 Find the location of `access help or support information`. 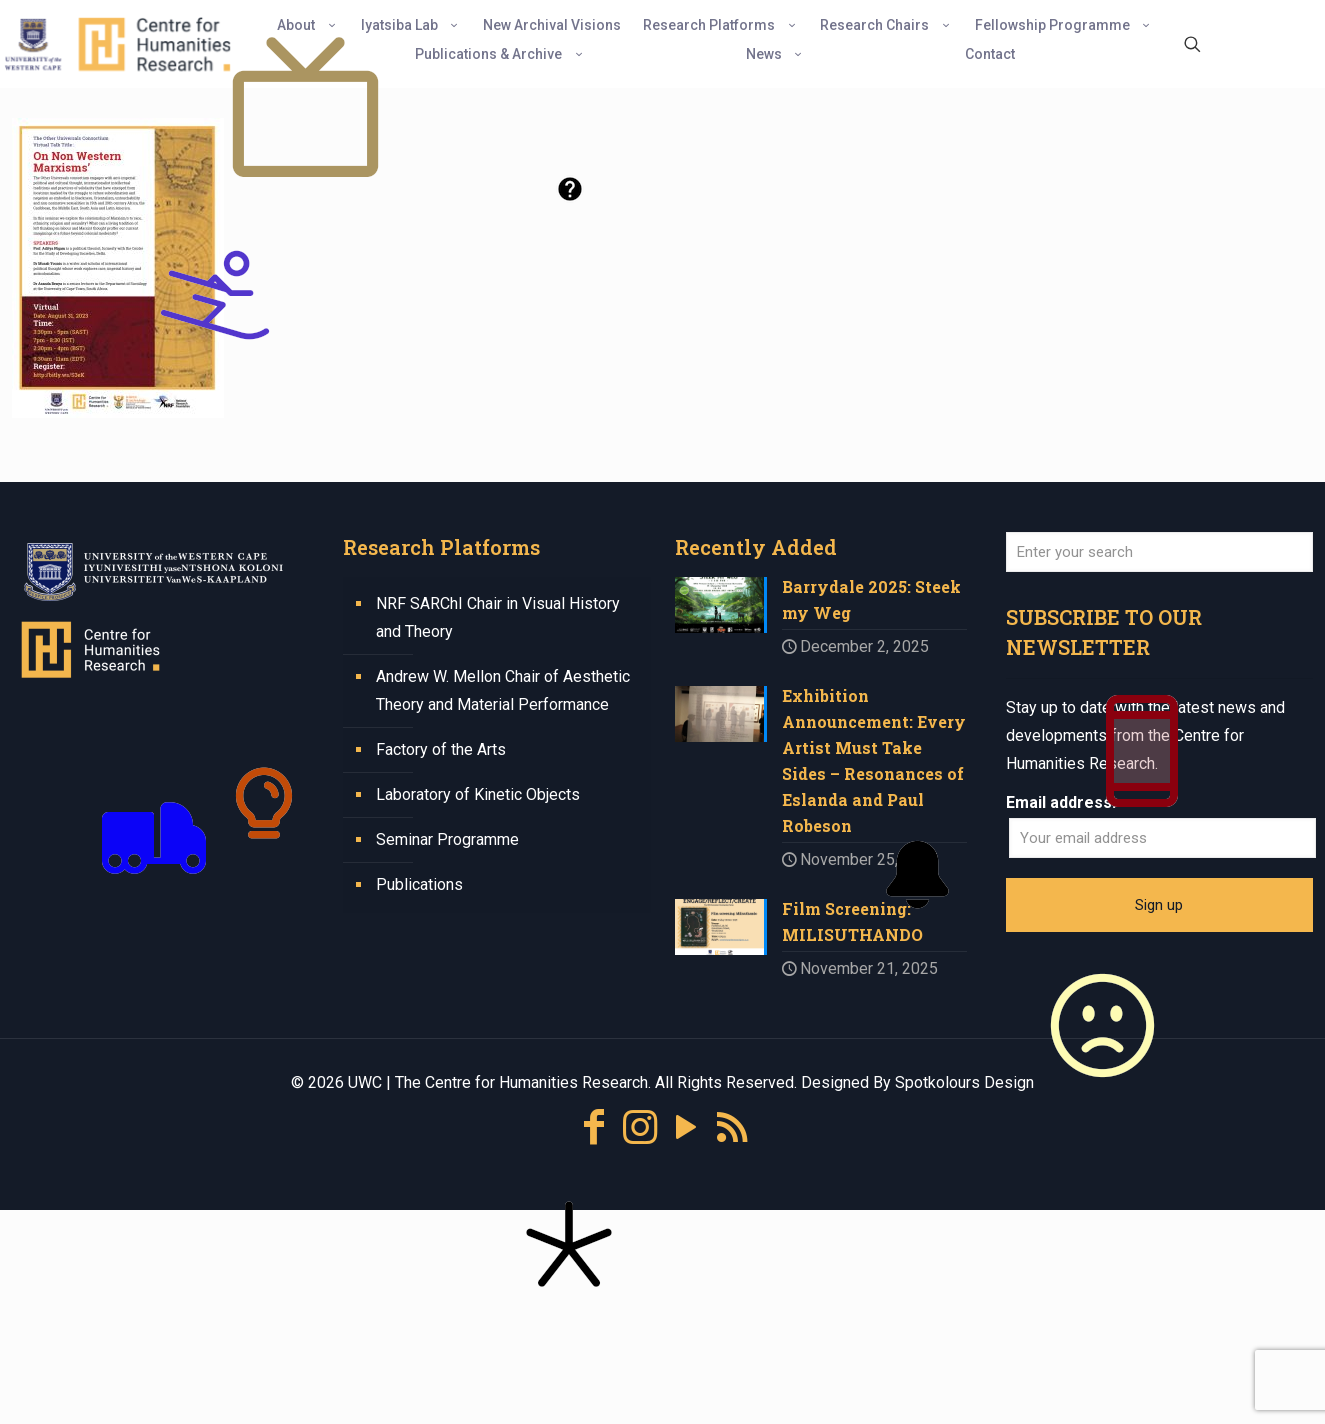

access help or support information is located at coordinates (570, 189).